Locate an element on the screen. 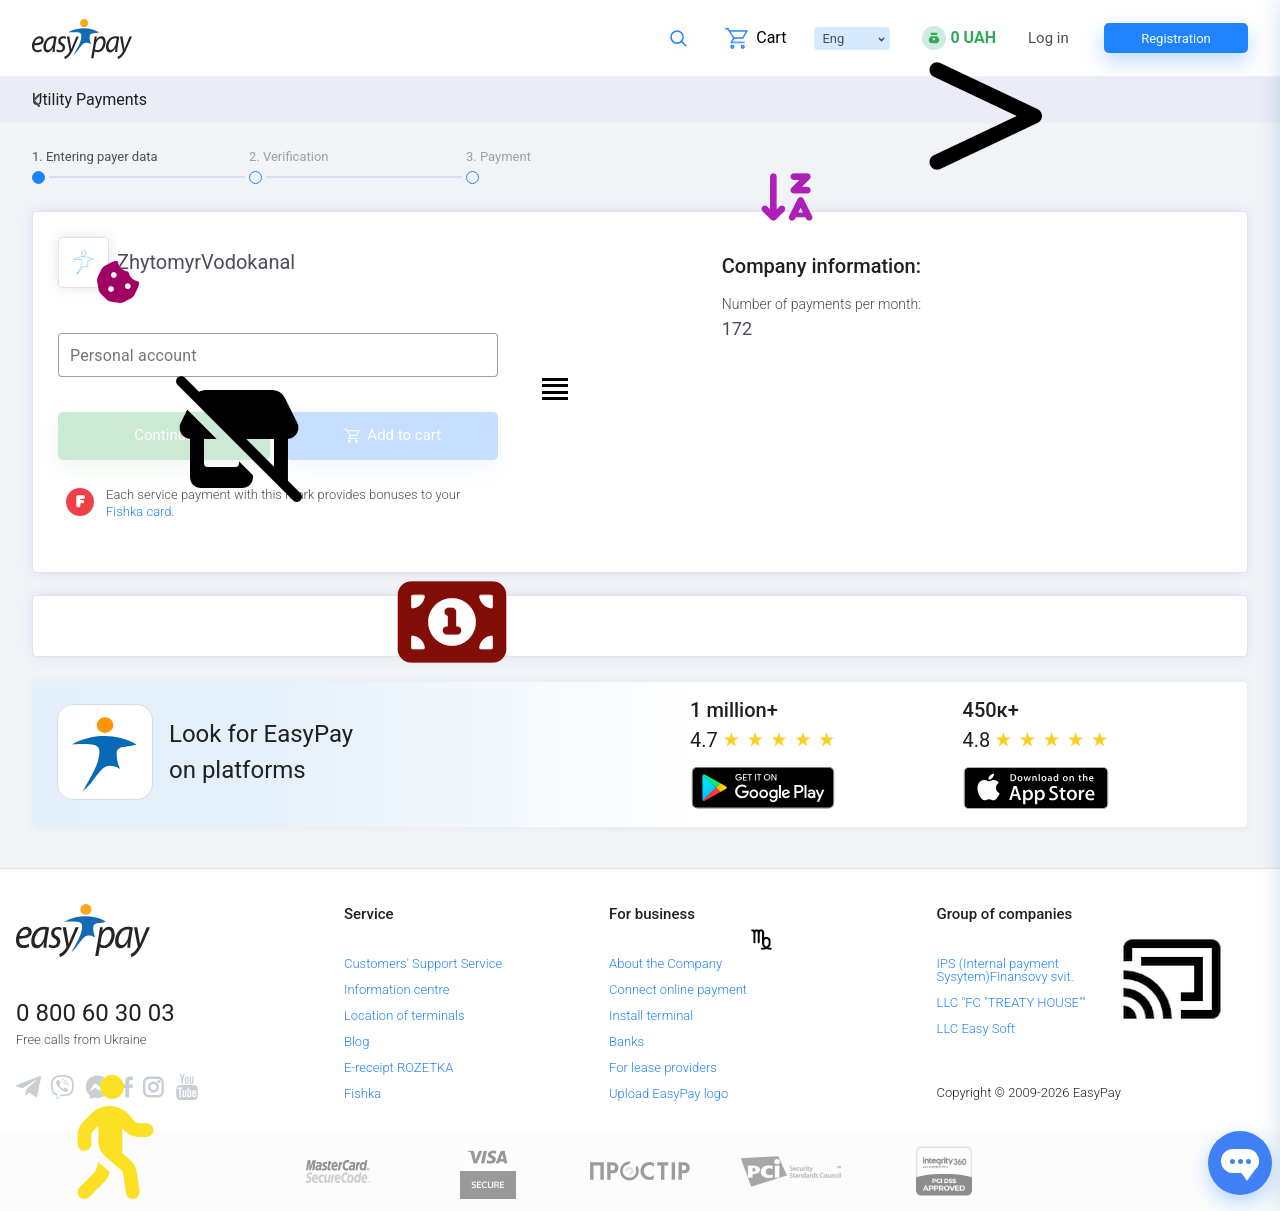  walking directions or pedestrian navigation mode is located at coordinates (112, 1137).